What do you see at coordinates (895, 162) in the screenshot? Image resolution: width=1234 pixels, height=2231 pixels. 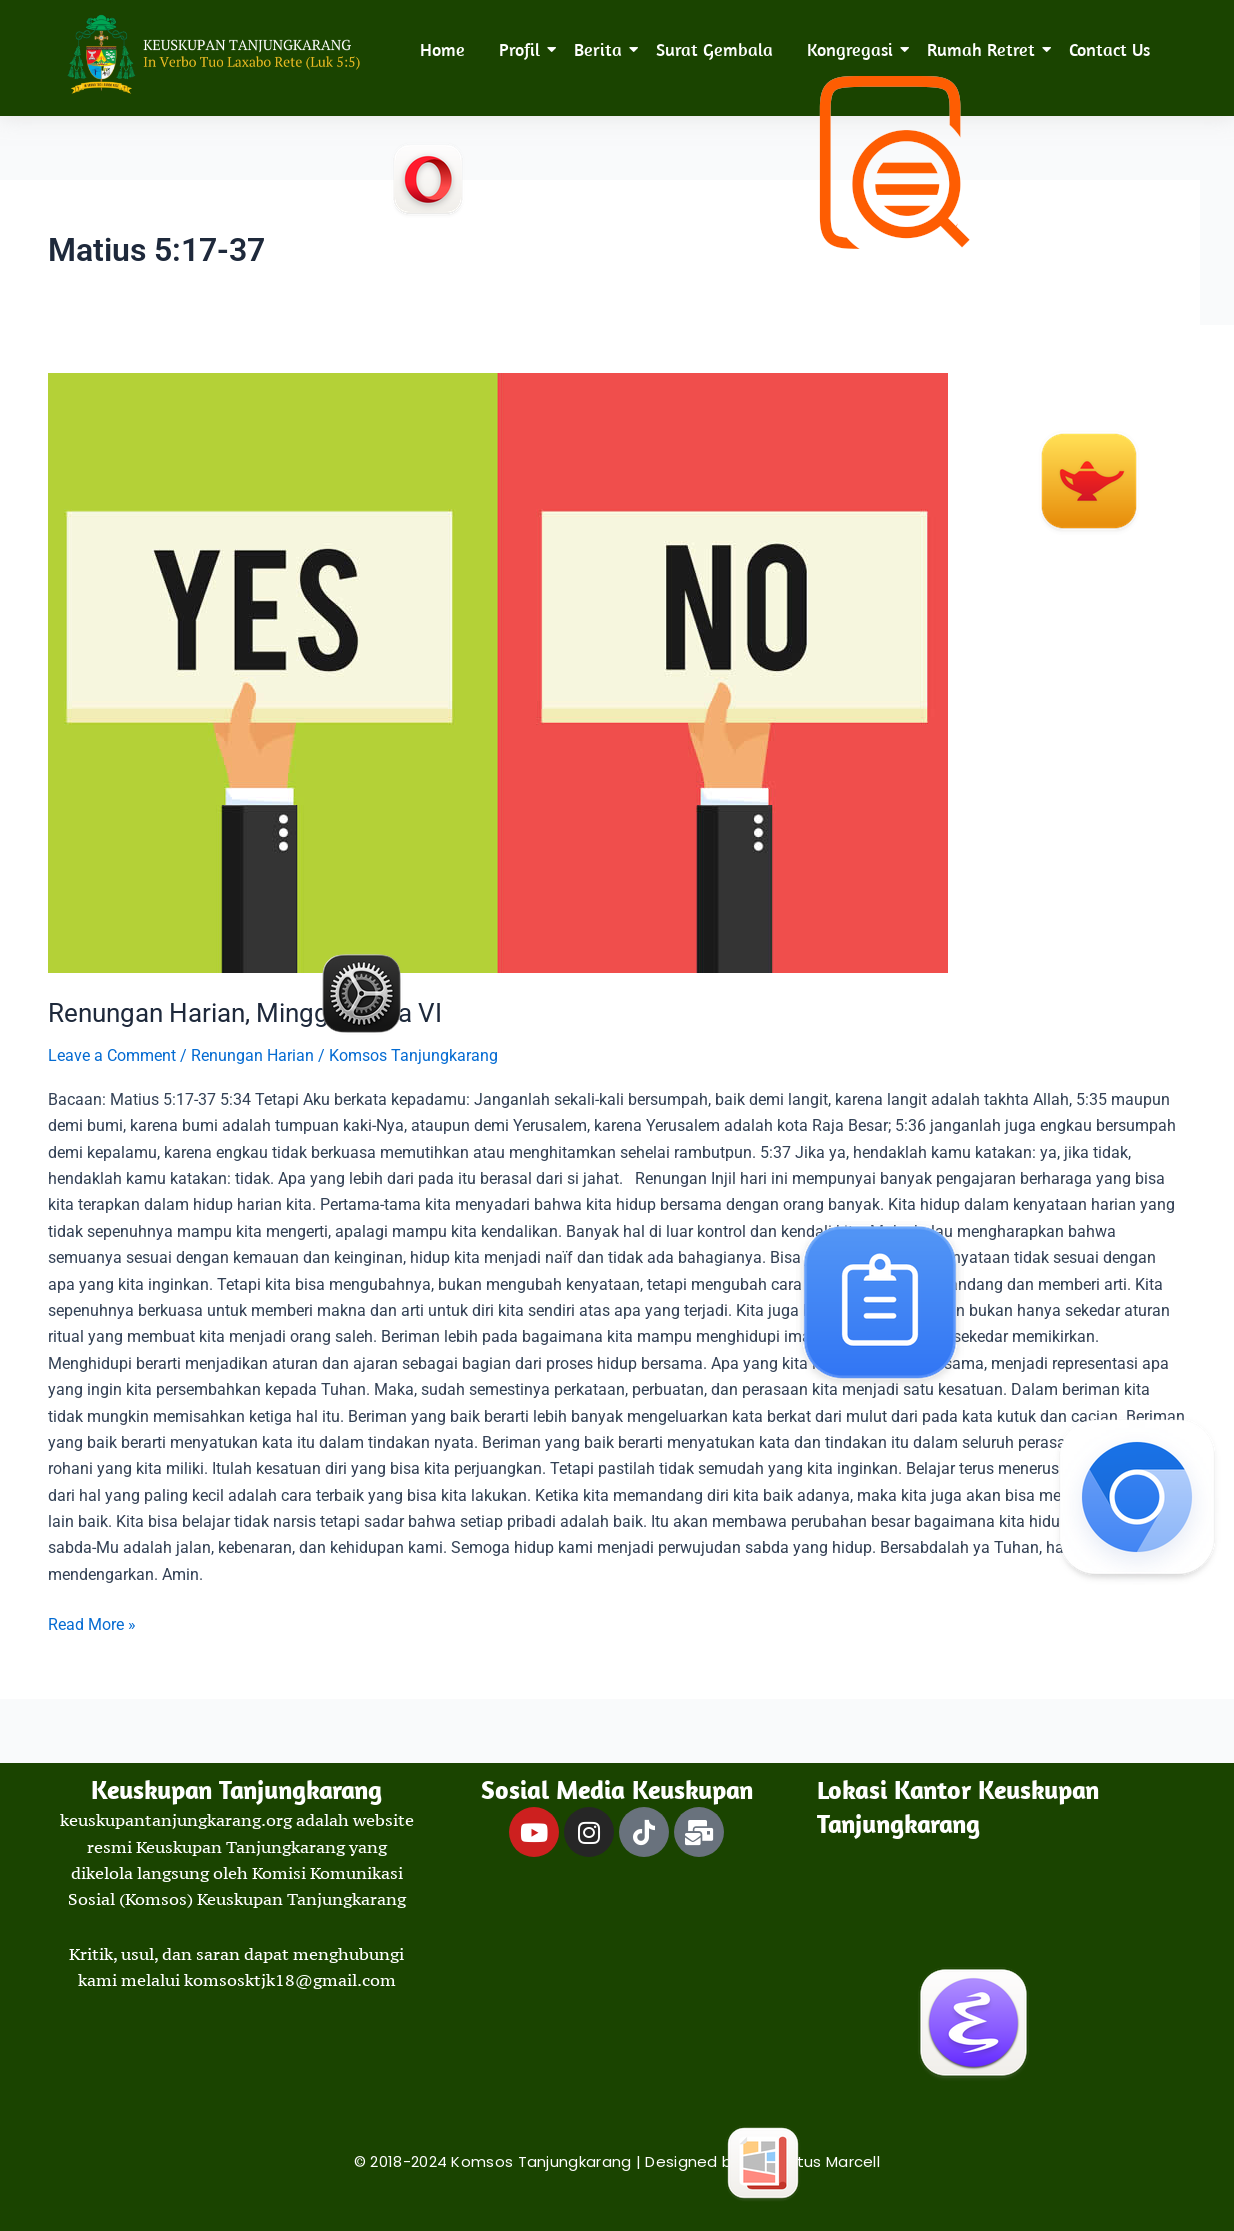 I see `open document viewer app` at bounding box center [895, 162].